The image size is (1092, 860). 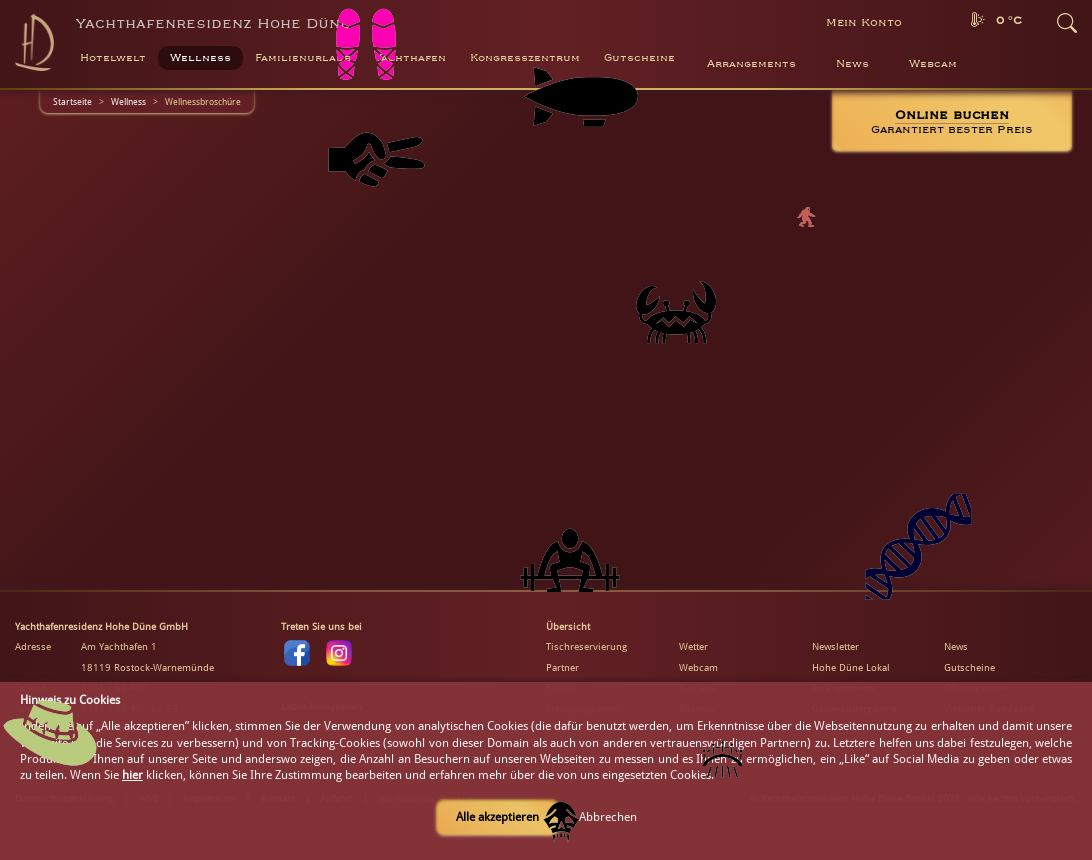 What do you see at coordinates (366, 43) in the screenshot?
I see `equip leg armor to your character` at bounding box center [366, 43].